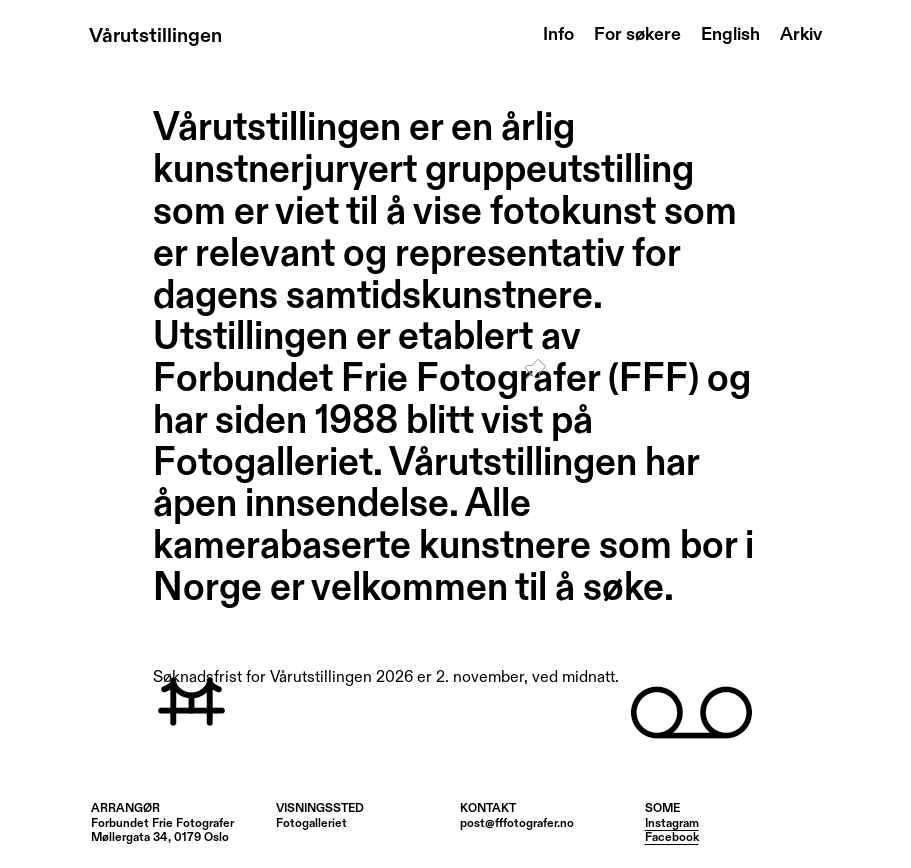  I want to click on view bridge or infrastructure information, so click(191, 701).